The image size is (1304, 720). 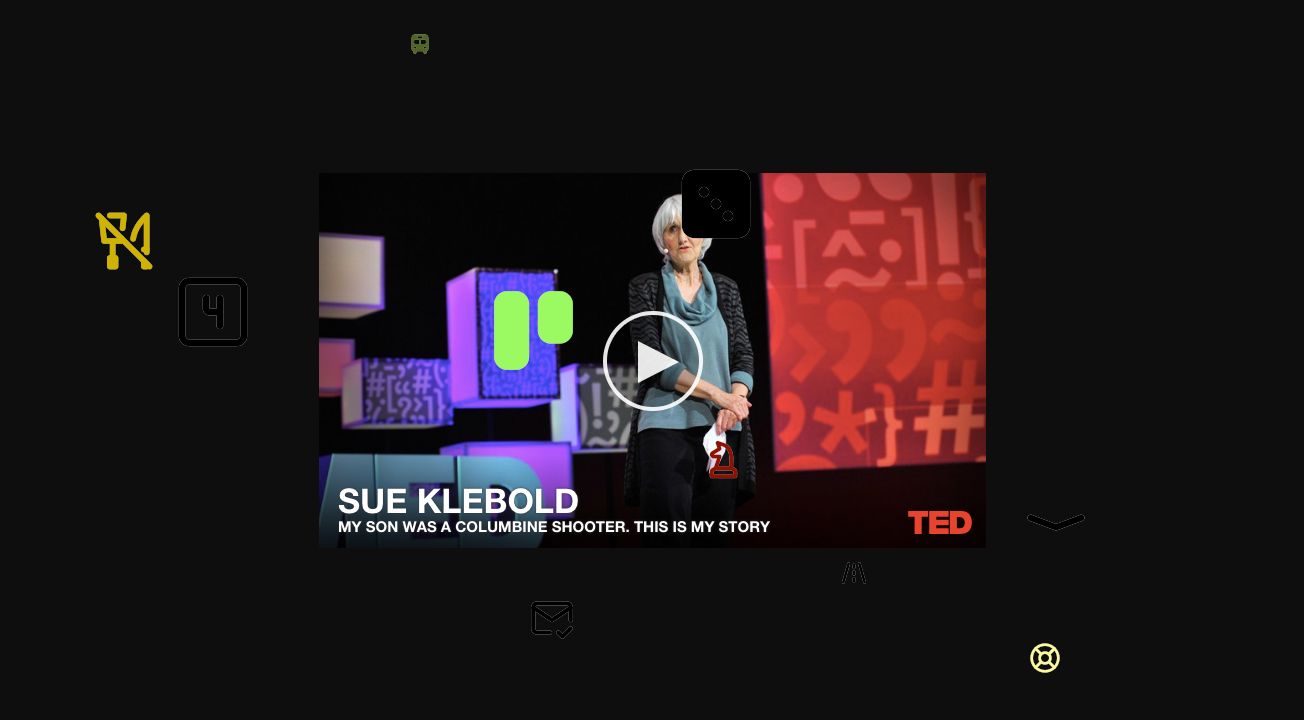 I want to click on expand content or dropdown menu, so click(x=1056, y=521).